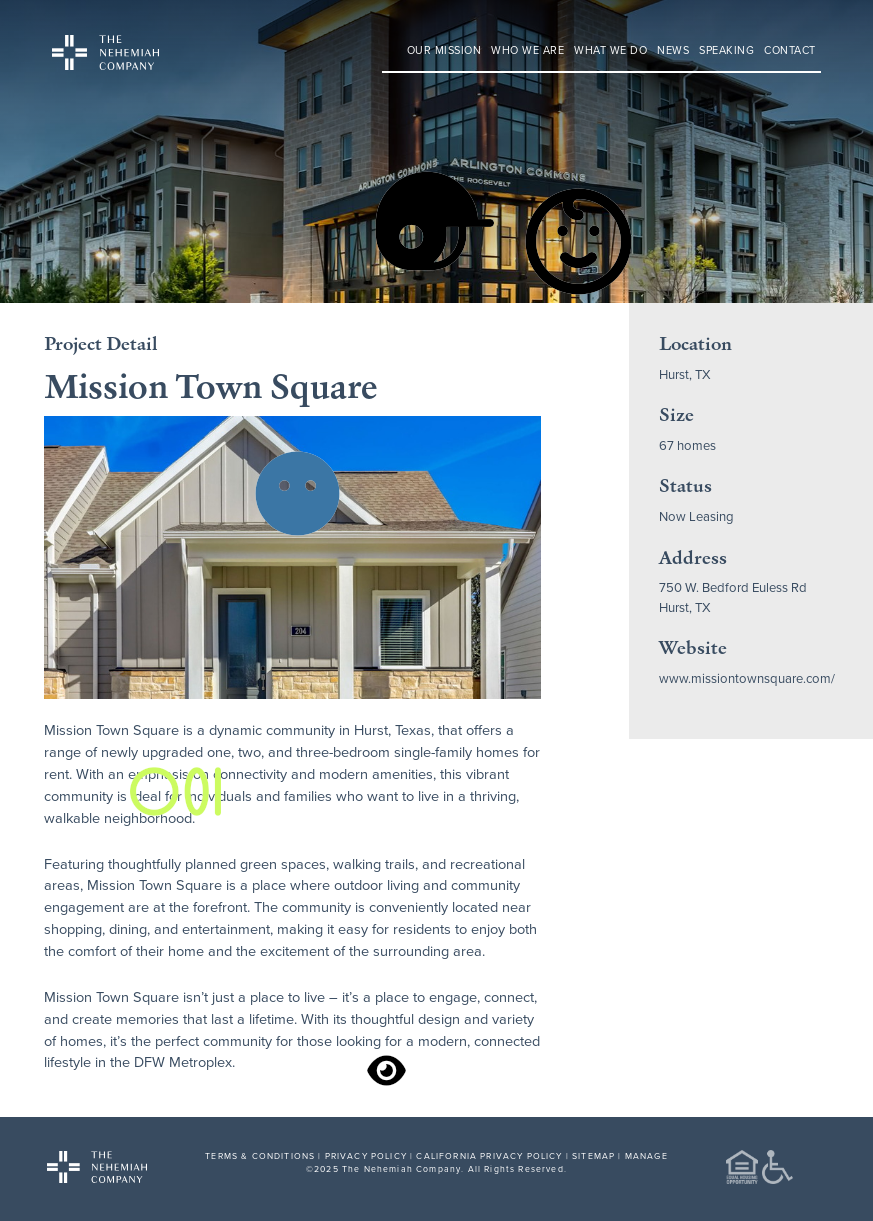 The image size is (873, 1221). I want to click on indicates child-friendly or kids mode, so click(578, 241).